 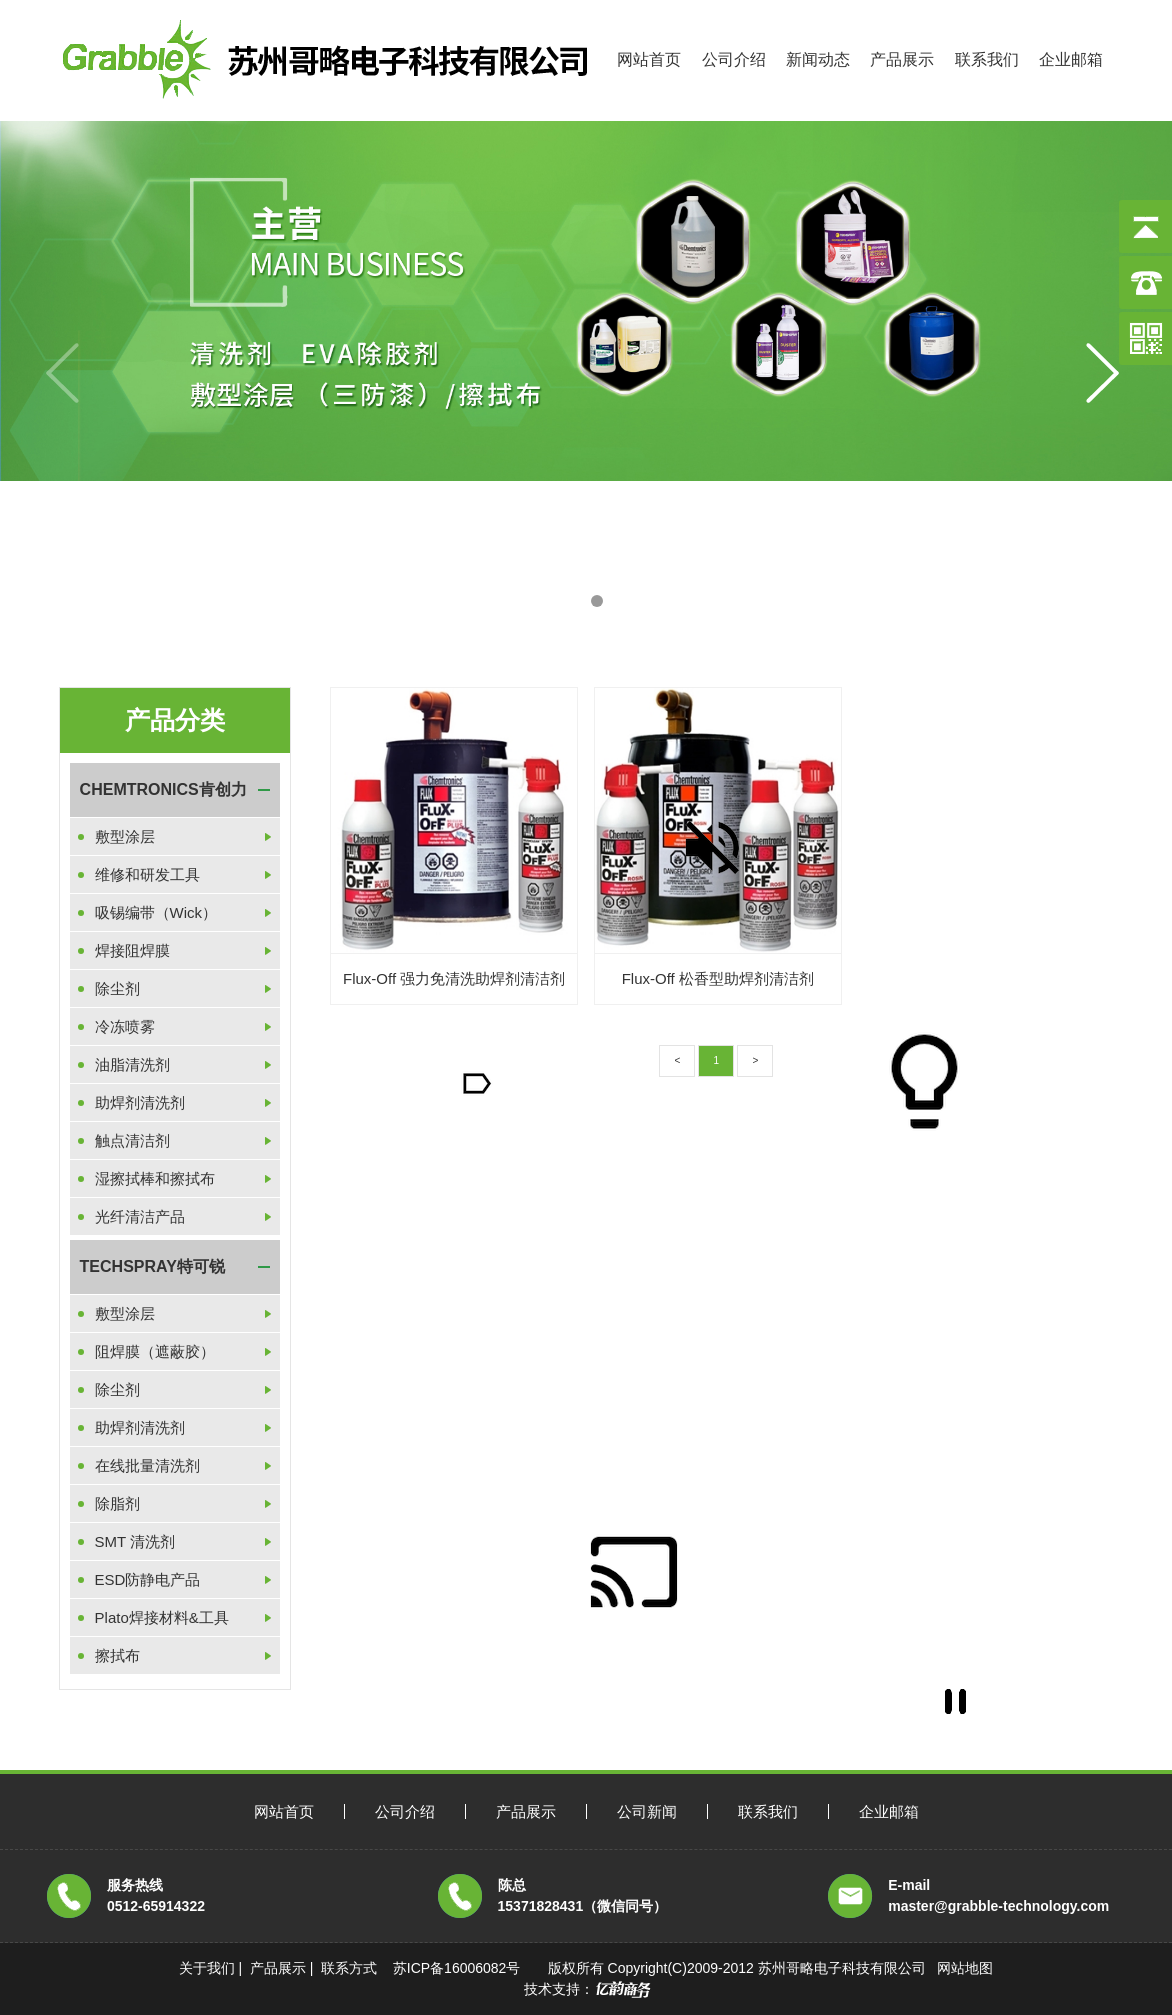 What do you see at coordinates (634, 1572) in the screenshot?
I see `cast your screen to a nearby device` at bounding box center [634, 1572].